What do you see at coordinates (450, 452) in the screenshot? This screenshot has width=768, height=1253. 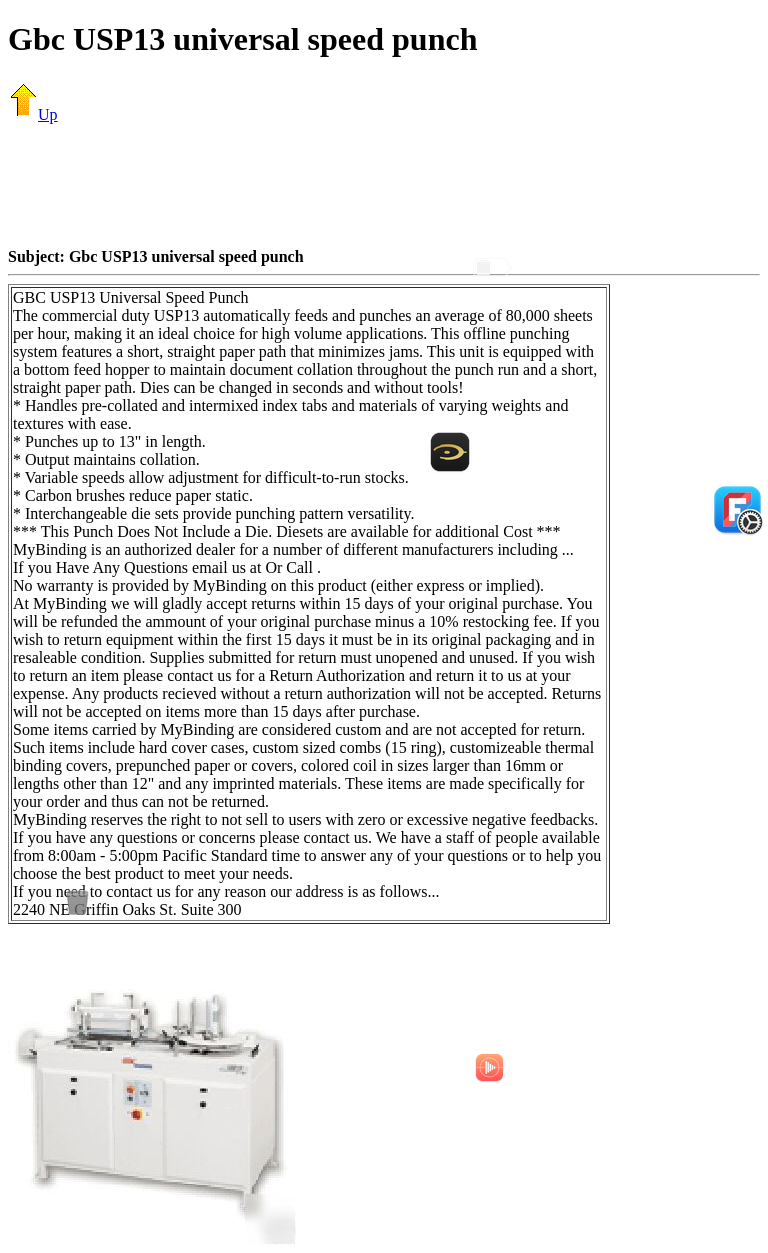 I see `open the halo app` at bounding box center [450, 452].